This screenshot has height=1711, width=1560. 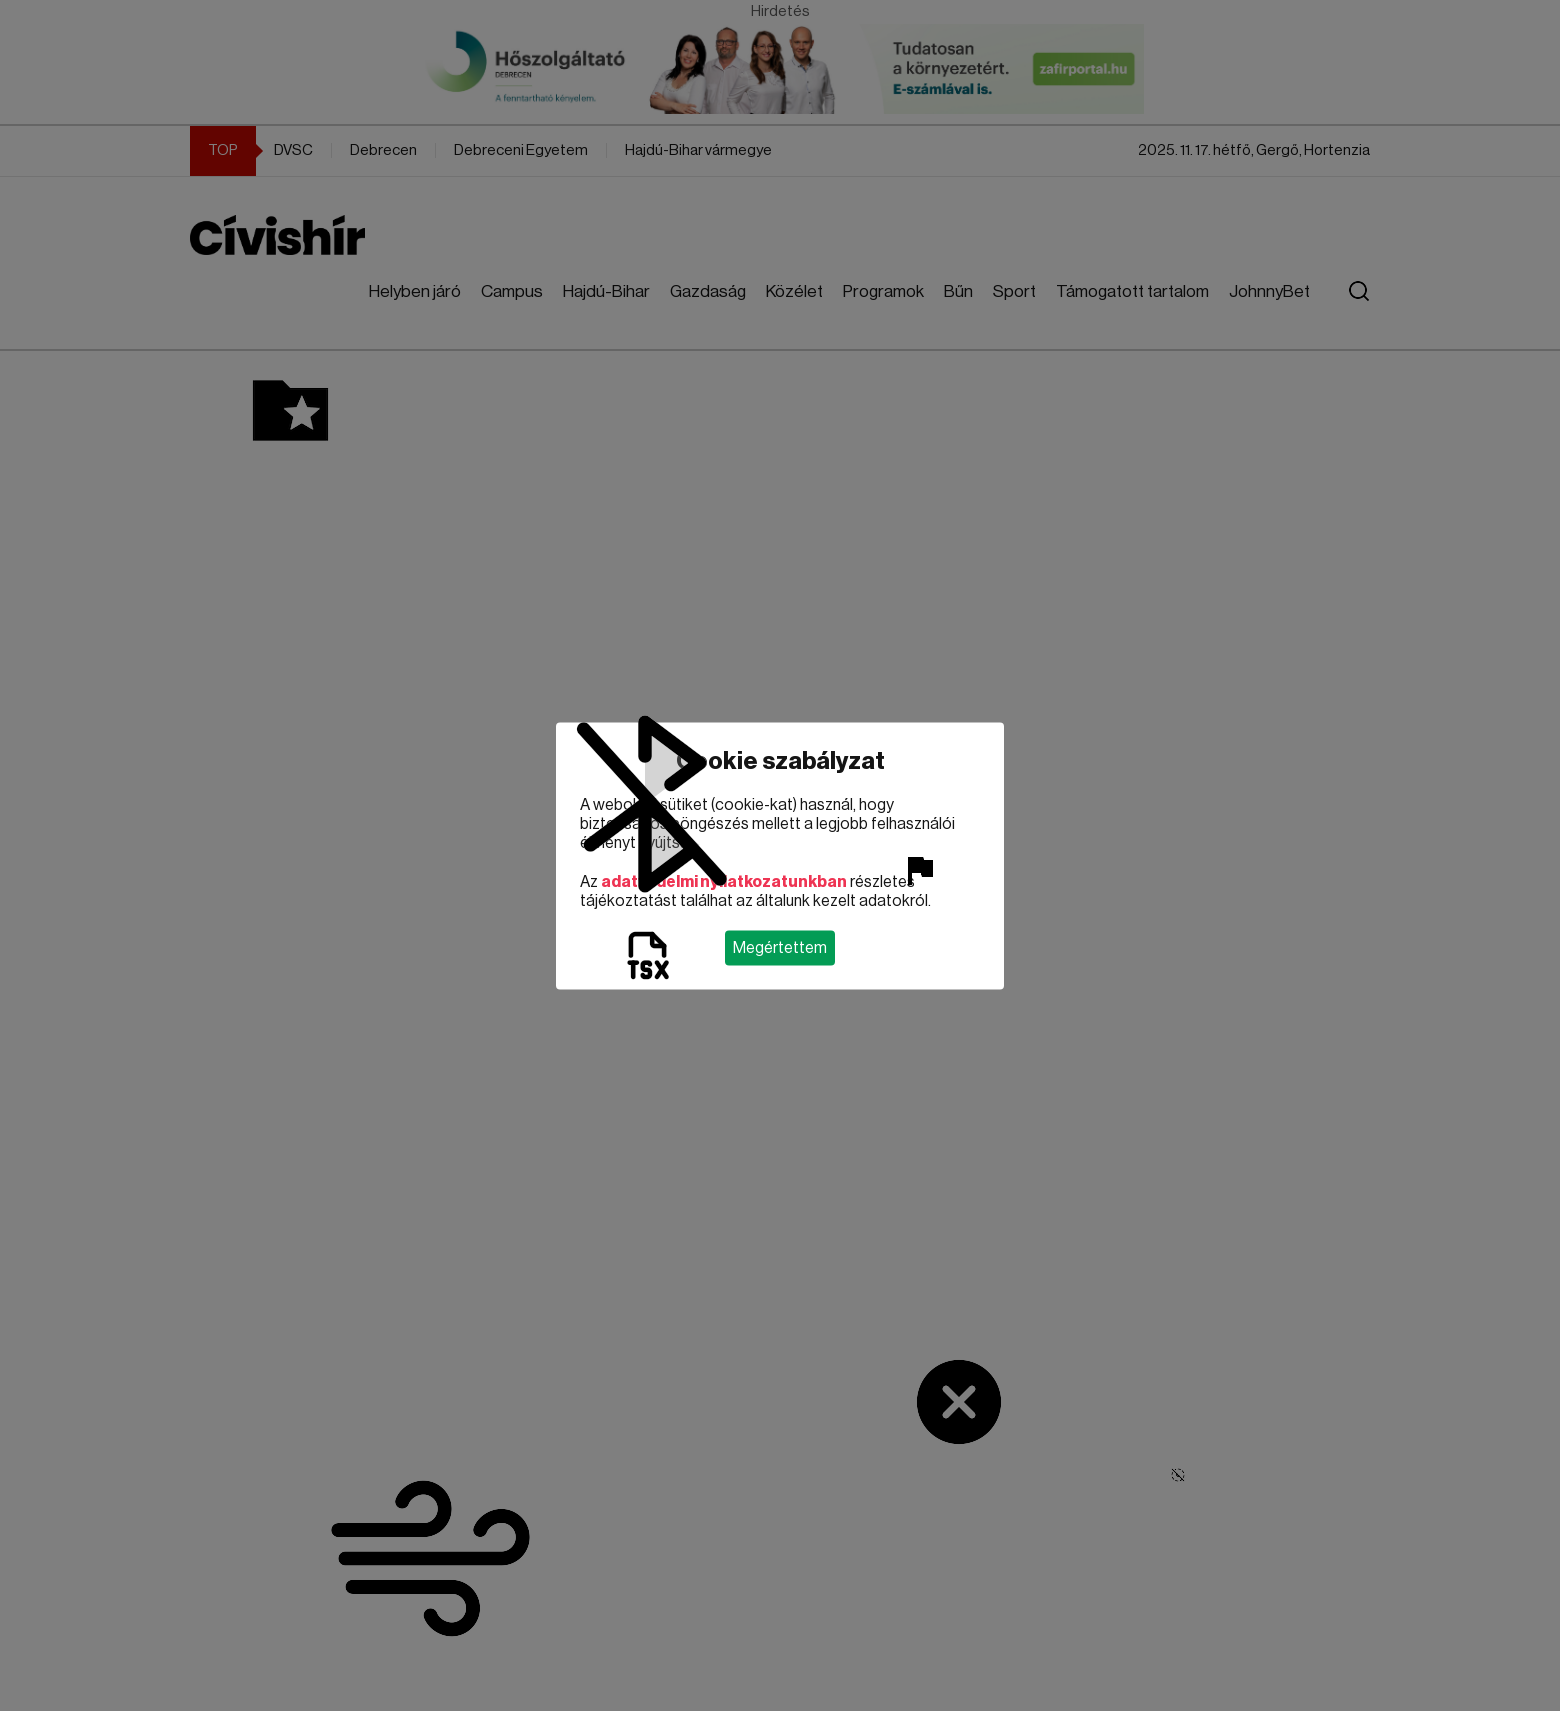 I want to click on access your starred or favorite files, so click(x=290, y=410).